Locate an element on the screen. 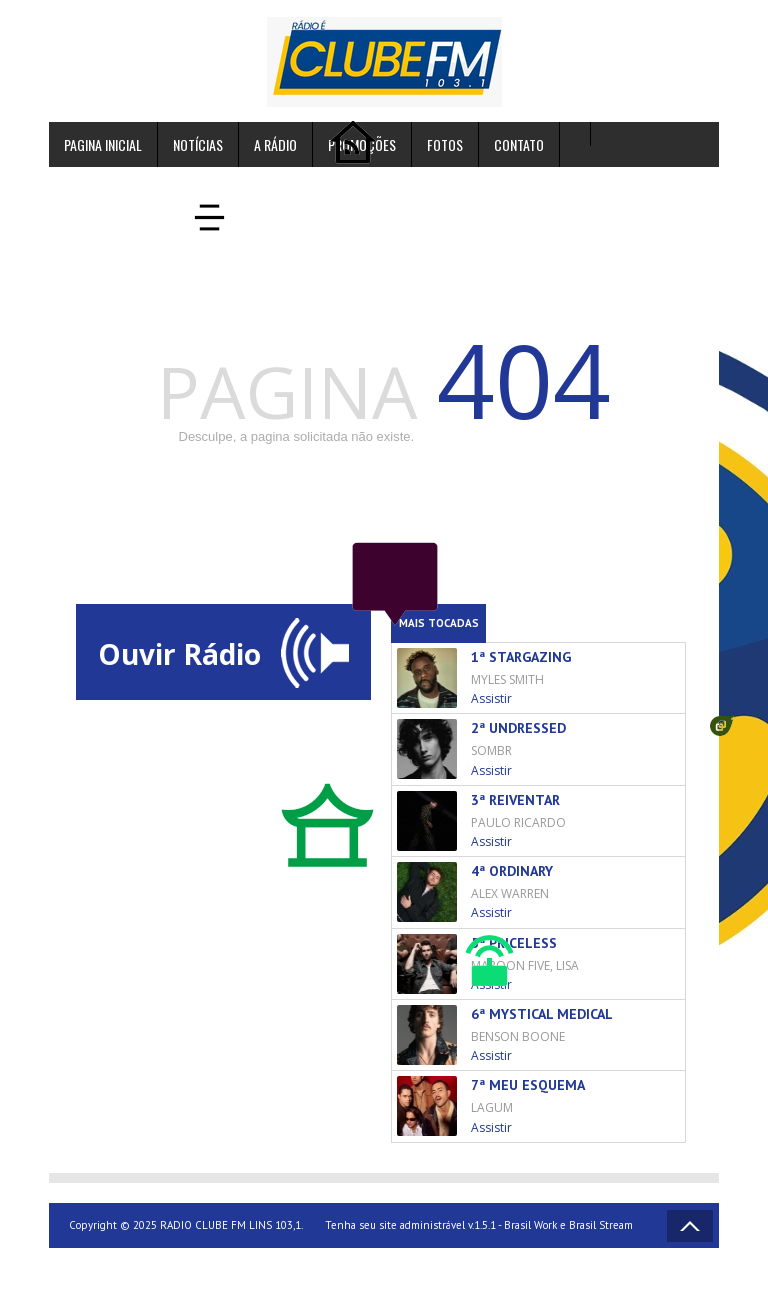 The height and width of the screenshot is (1298, 768). linkfire logo is located at coordinates (722, 726).